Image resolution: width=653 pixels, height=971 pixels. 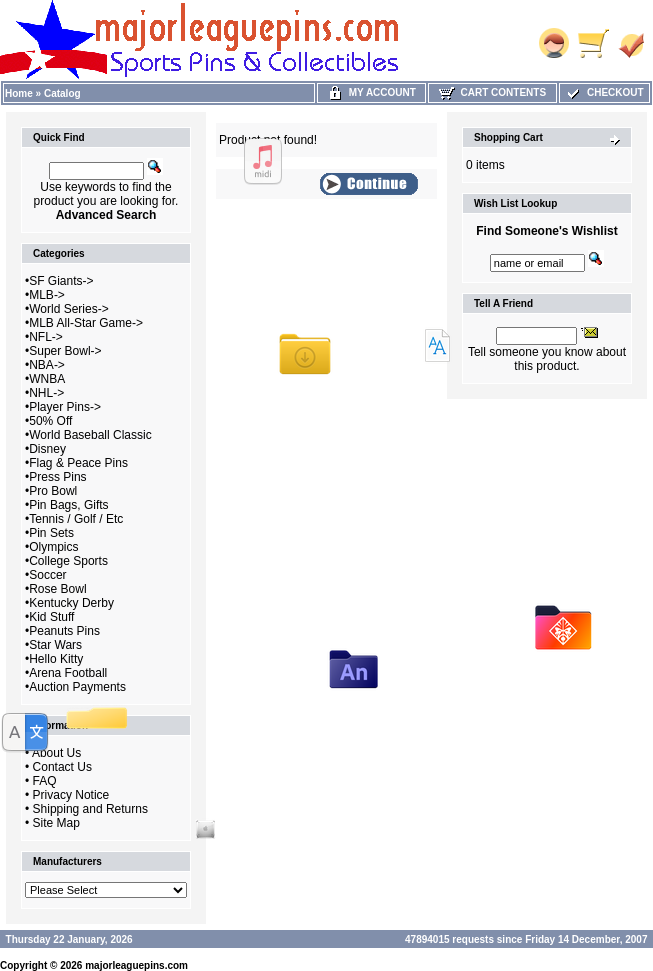 What do you see at coordinates (353, 670) in the screenshot?
I see `open adobe animate project files folder` at bounding box center [353, 670].